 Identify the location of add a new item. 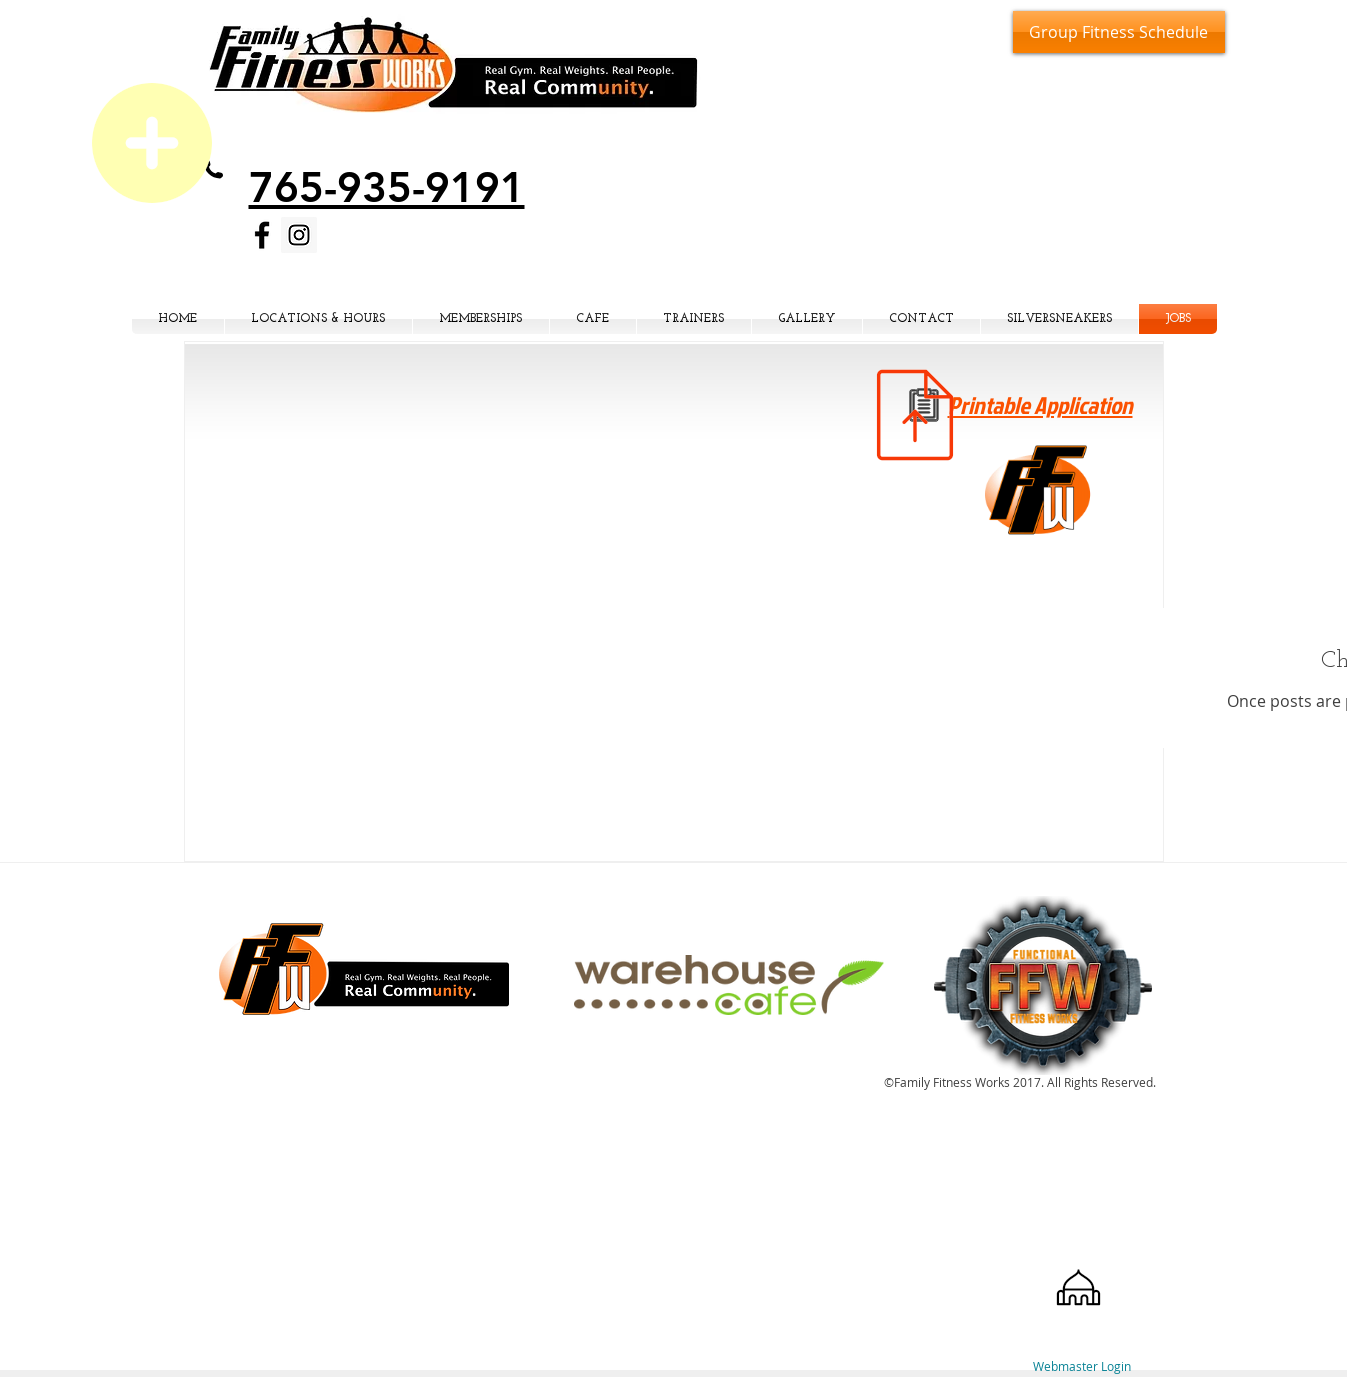
(152, 143).